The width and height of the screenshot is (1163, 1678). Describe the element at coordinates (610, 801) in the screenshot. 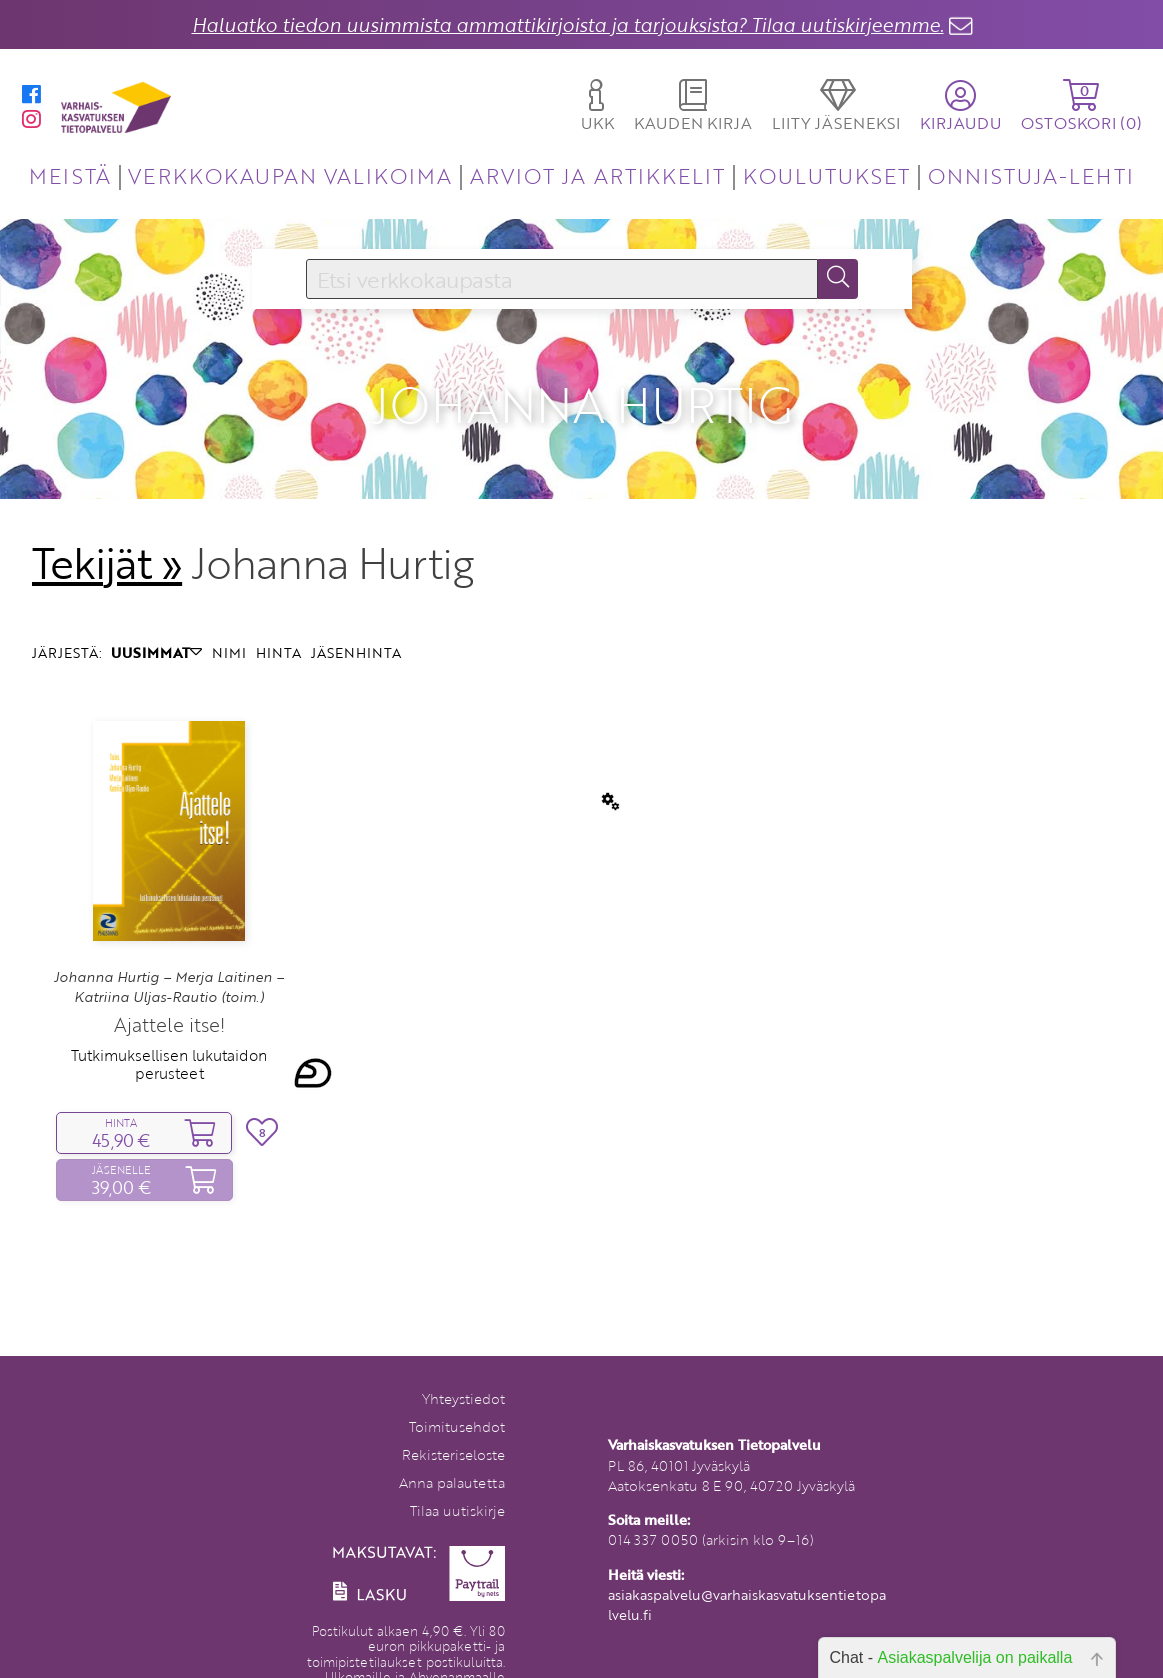

I see `access miscellaneous settings or services` at that location.